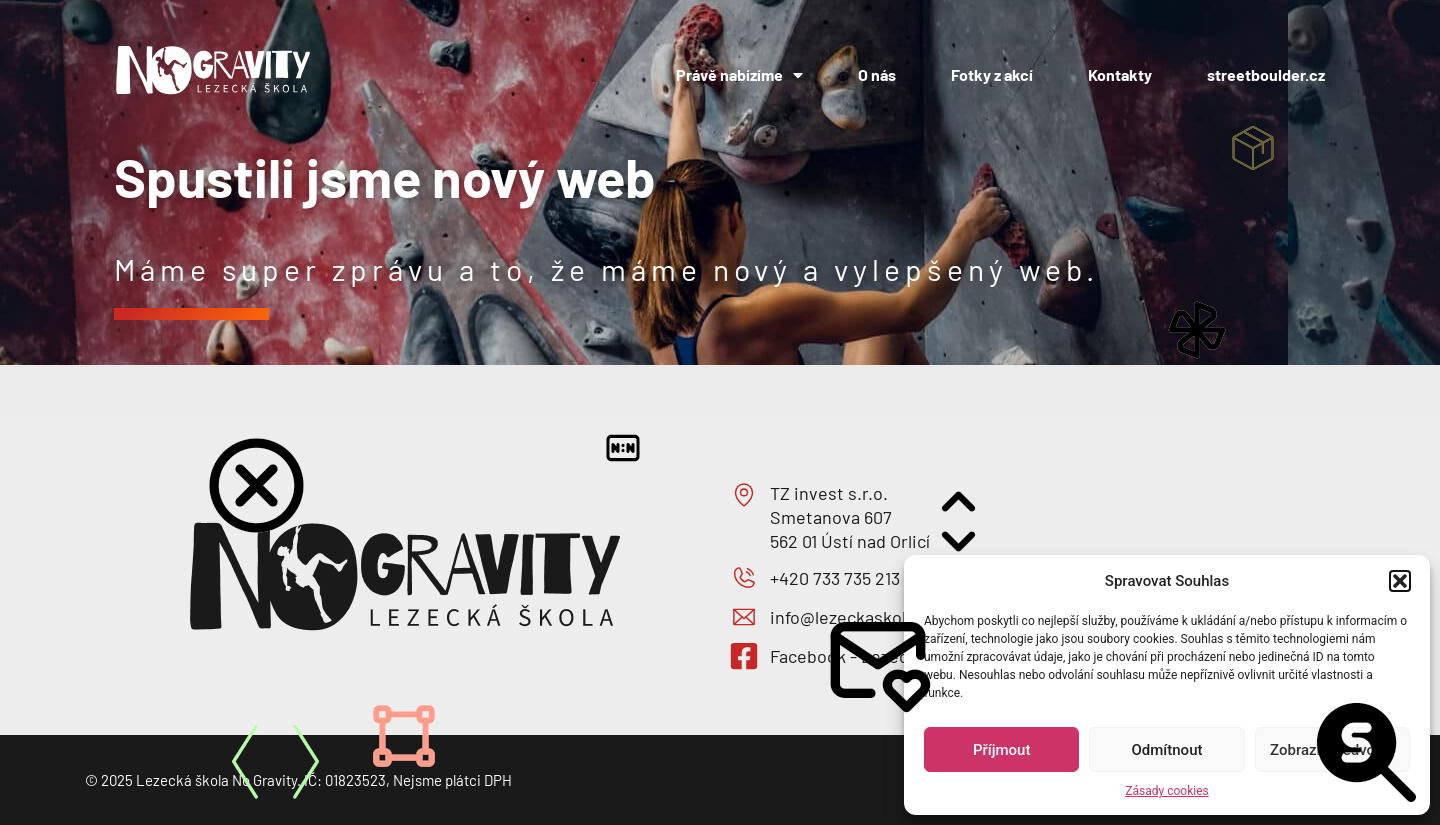 The width and height of the screenshot is (1440, 825). I want to click on playstation cross button symbol, so click(256, 485).